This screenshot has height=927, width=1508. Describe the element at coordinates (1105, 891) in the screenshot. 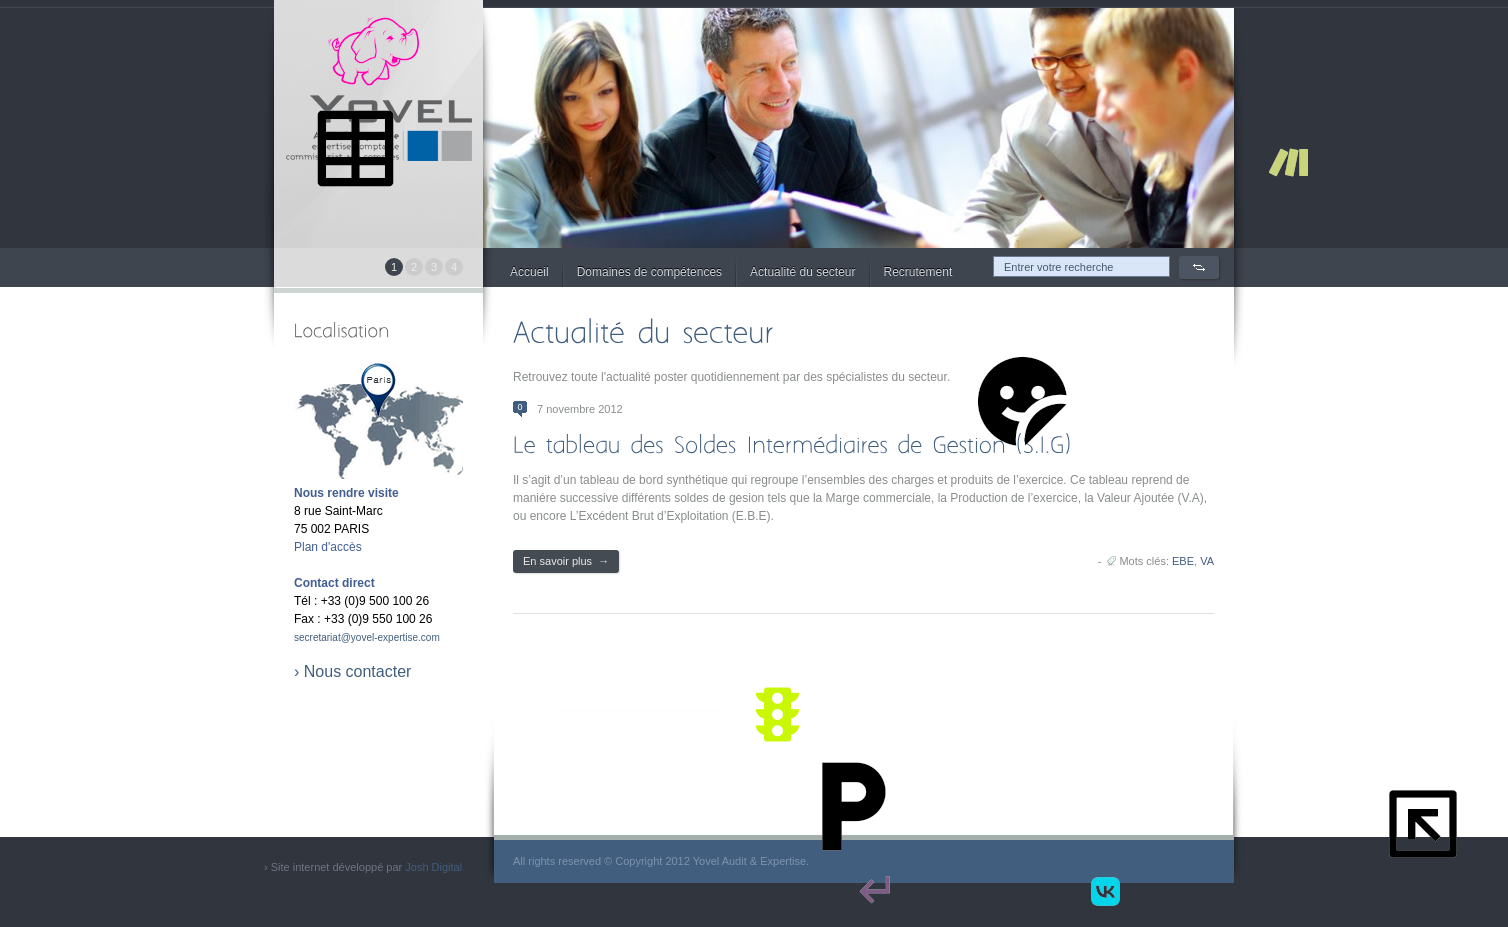

I see `open VK social network app` at that location.